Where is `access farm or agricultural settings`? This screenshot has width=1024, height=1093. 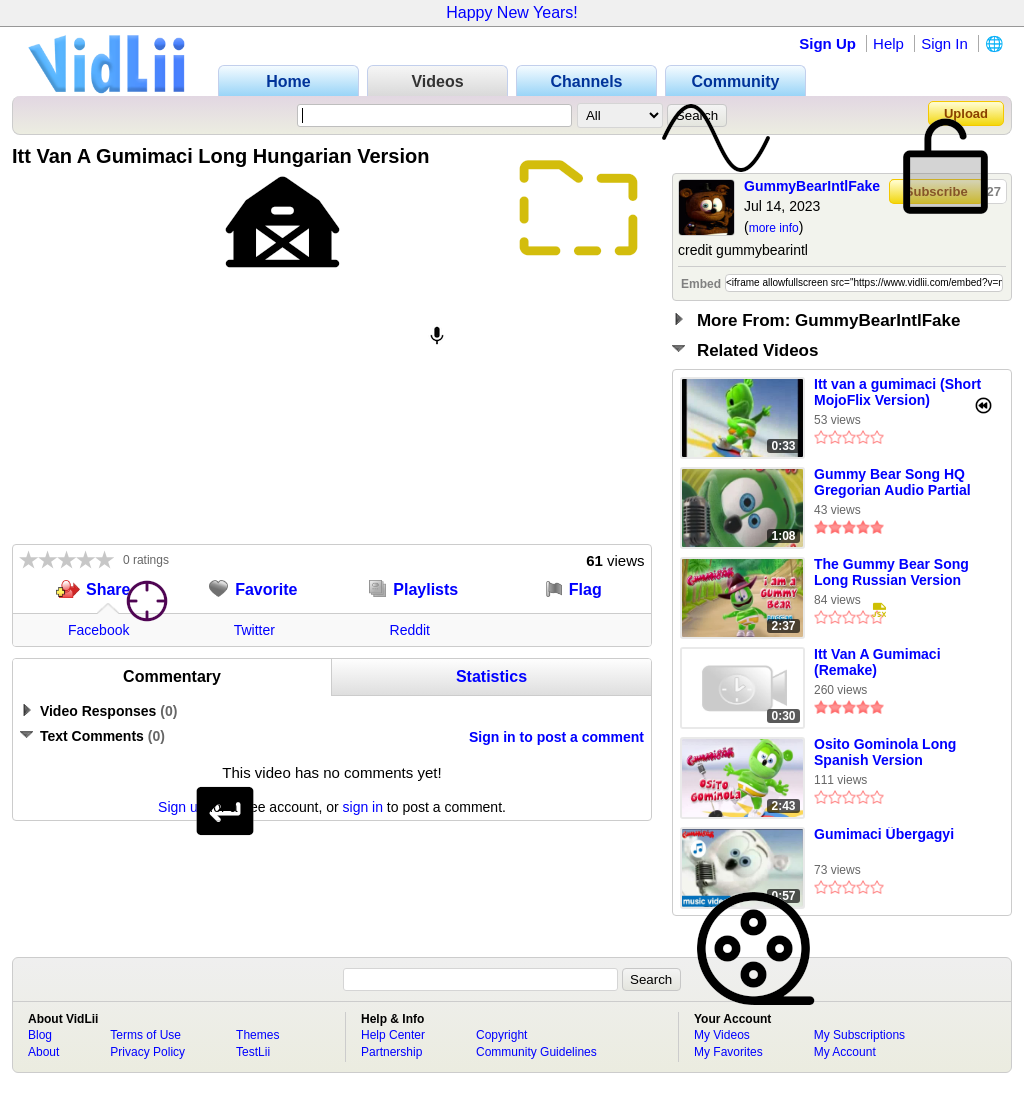
access farm or agricultural settings is located at coordinates (282, 229).